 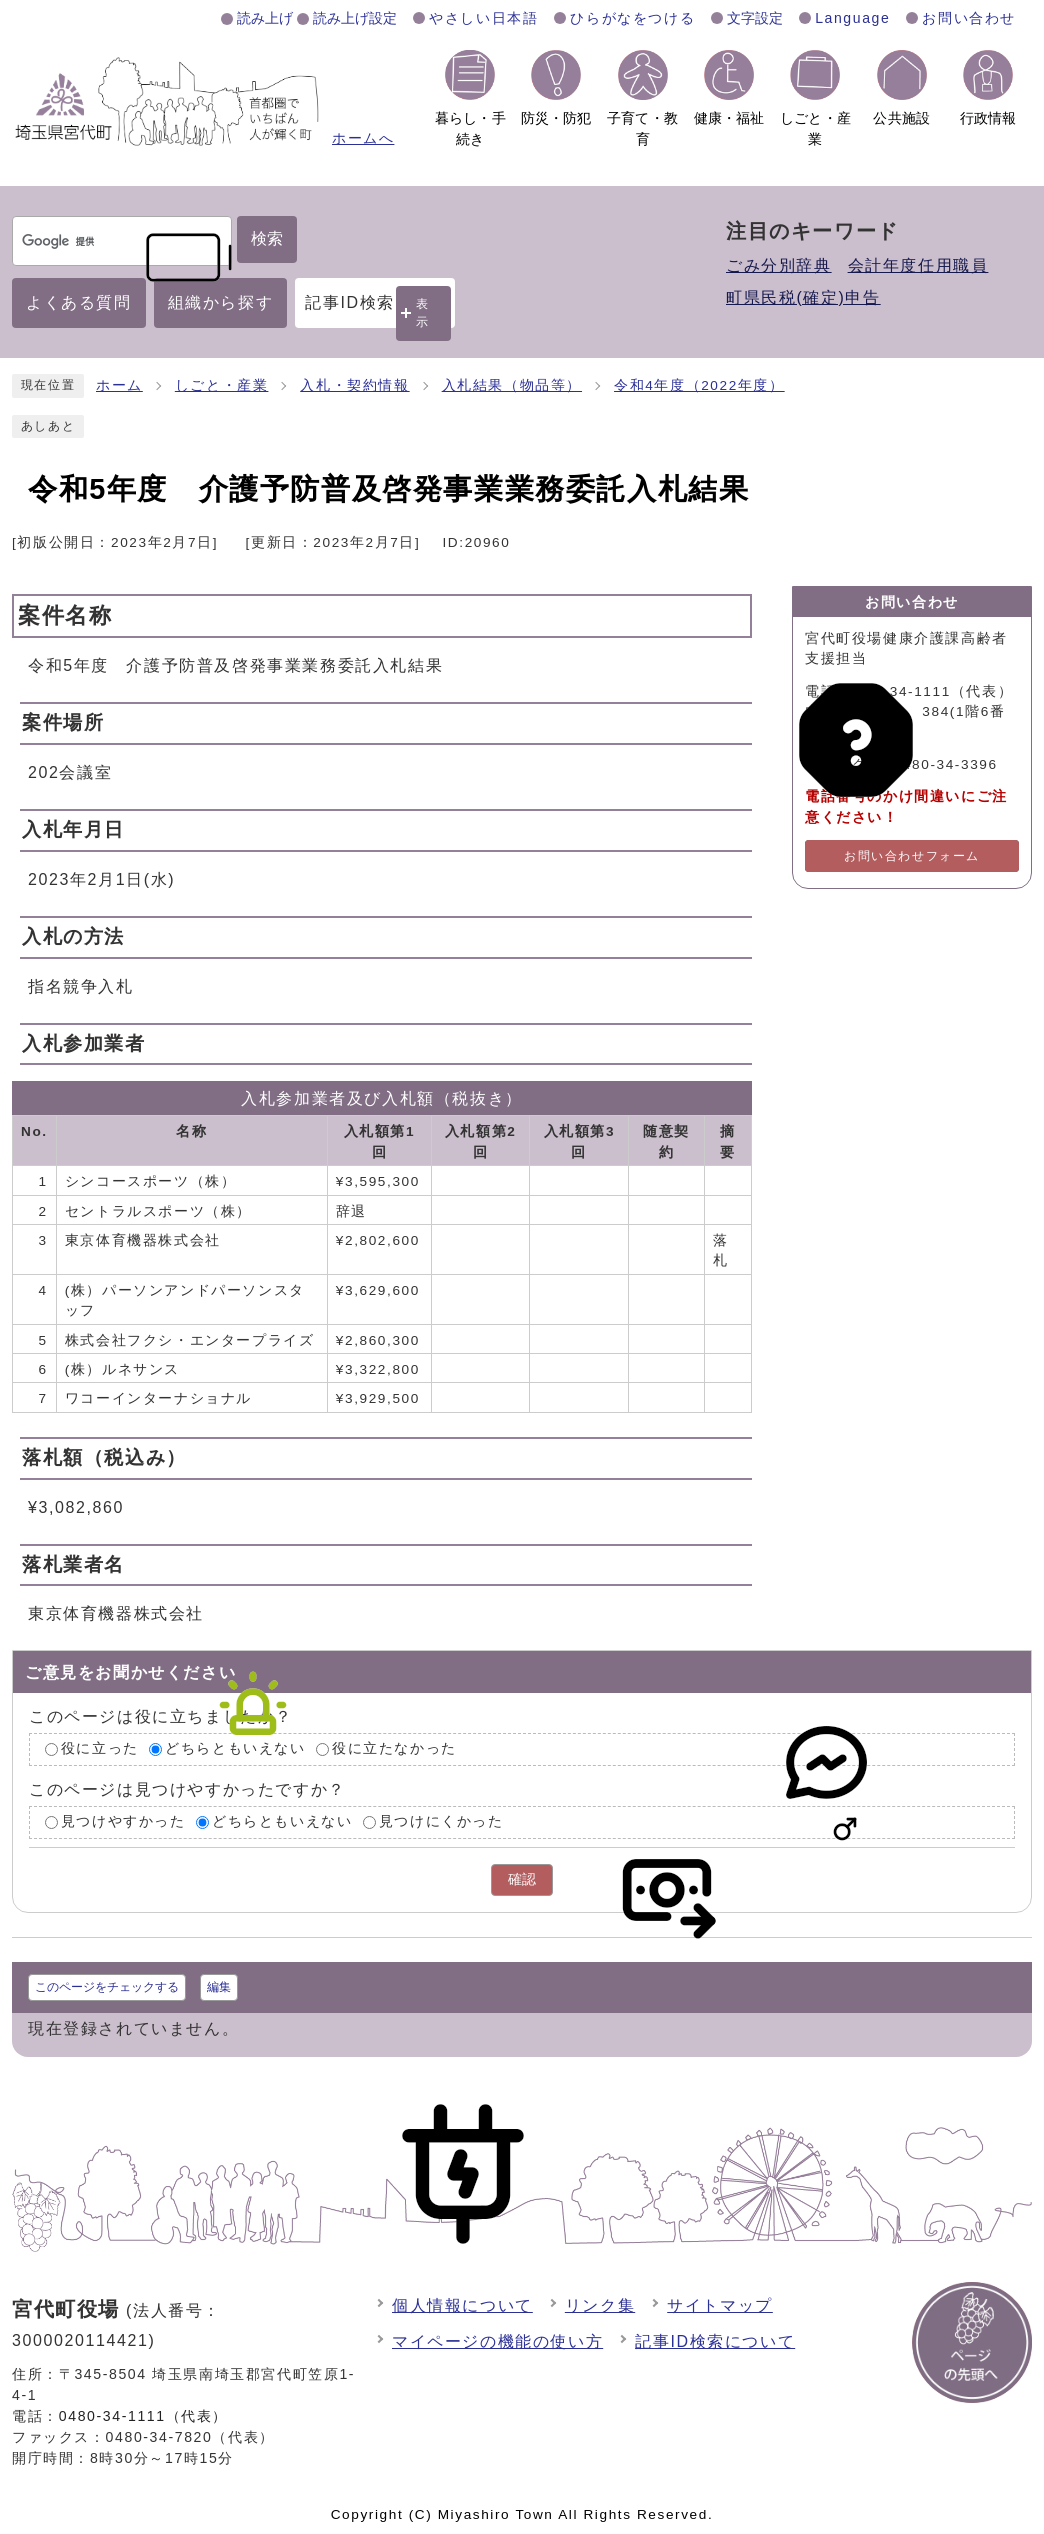 I want to click on indicates male or masculine gender, so click(x=845, y=1829).